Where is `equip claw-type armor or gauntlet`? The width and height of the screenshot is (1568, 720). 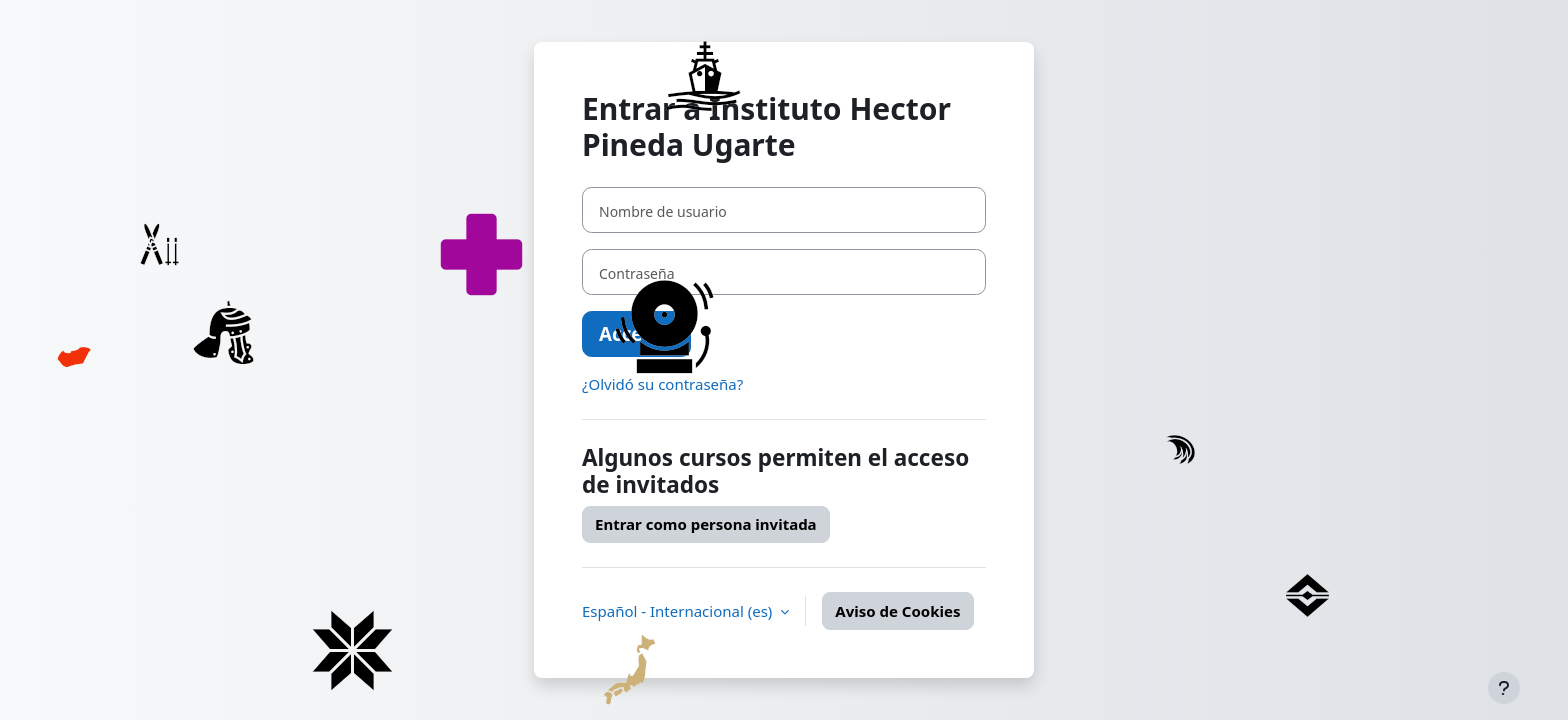
equip claw-type armor or gauntlet is located at coordinates (1180, 449).